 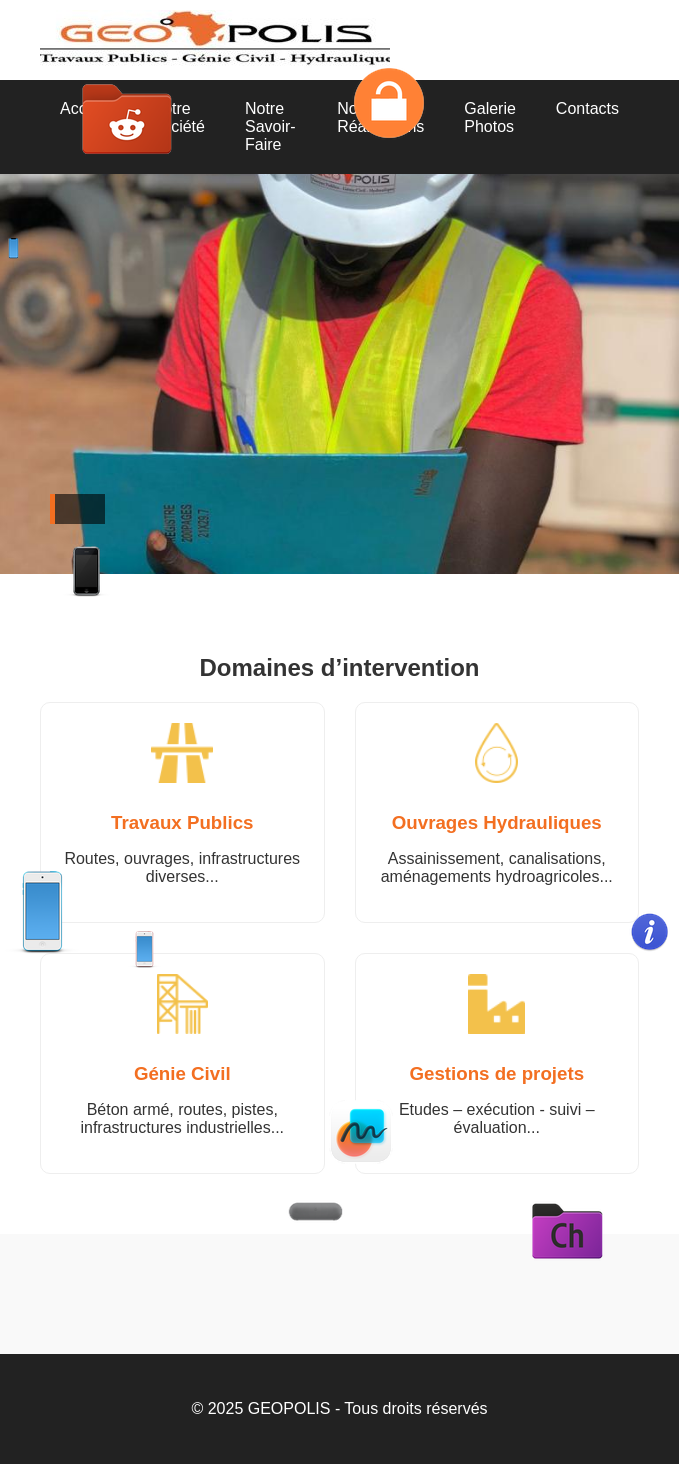 I want to click on connect to a bluetooth speaker, so click(x=315, y=1211).